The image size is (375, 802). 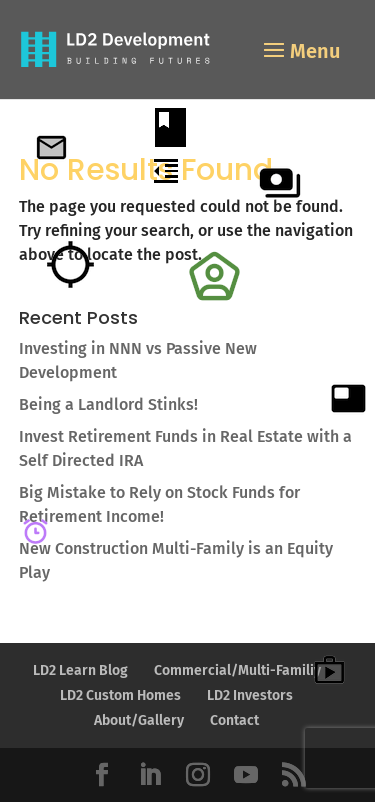 What do you see at coordinates (170, 127) in the screenshot?
I see `open your library or reading list` at bounding box center [170, 127].